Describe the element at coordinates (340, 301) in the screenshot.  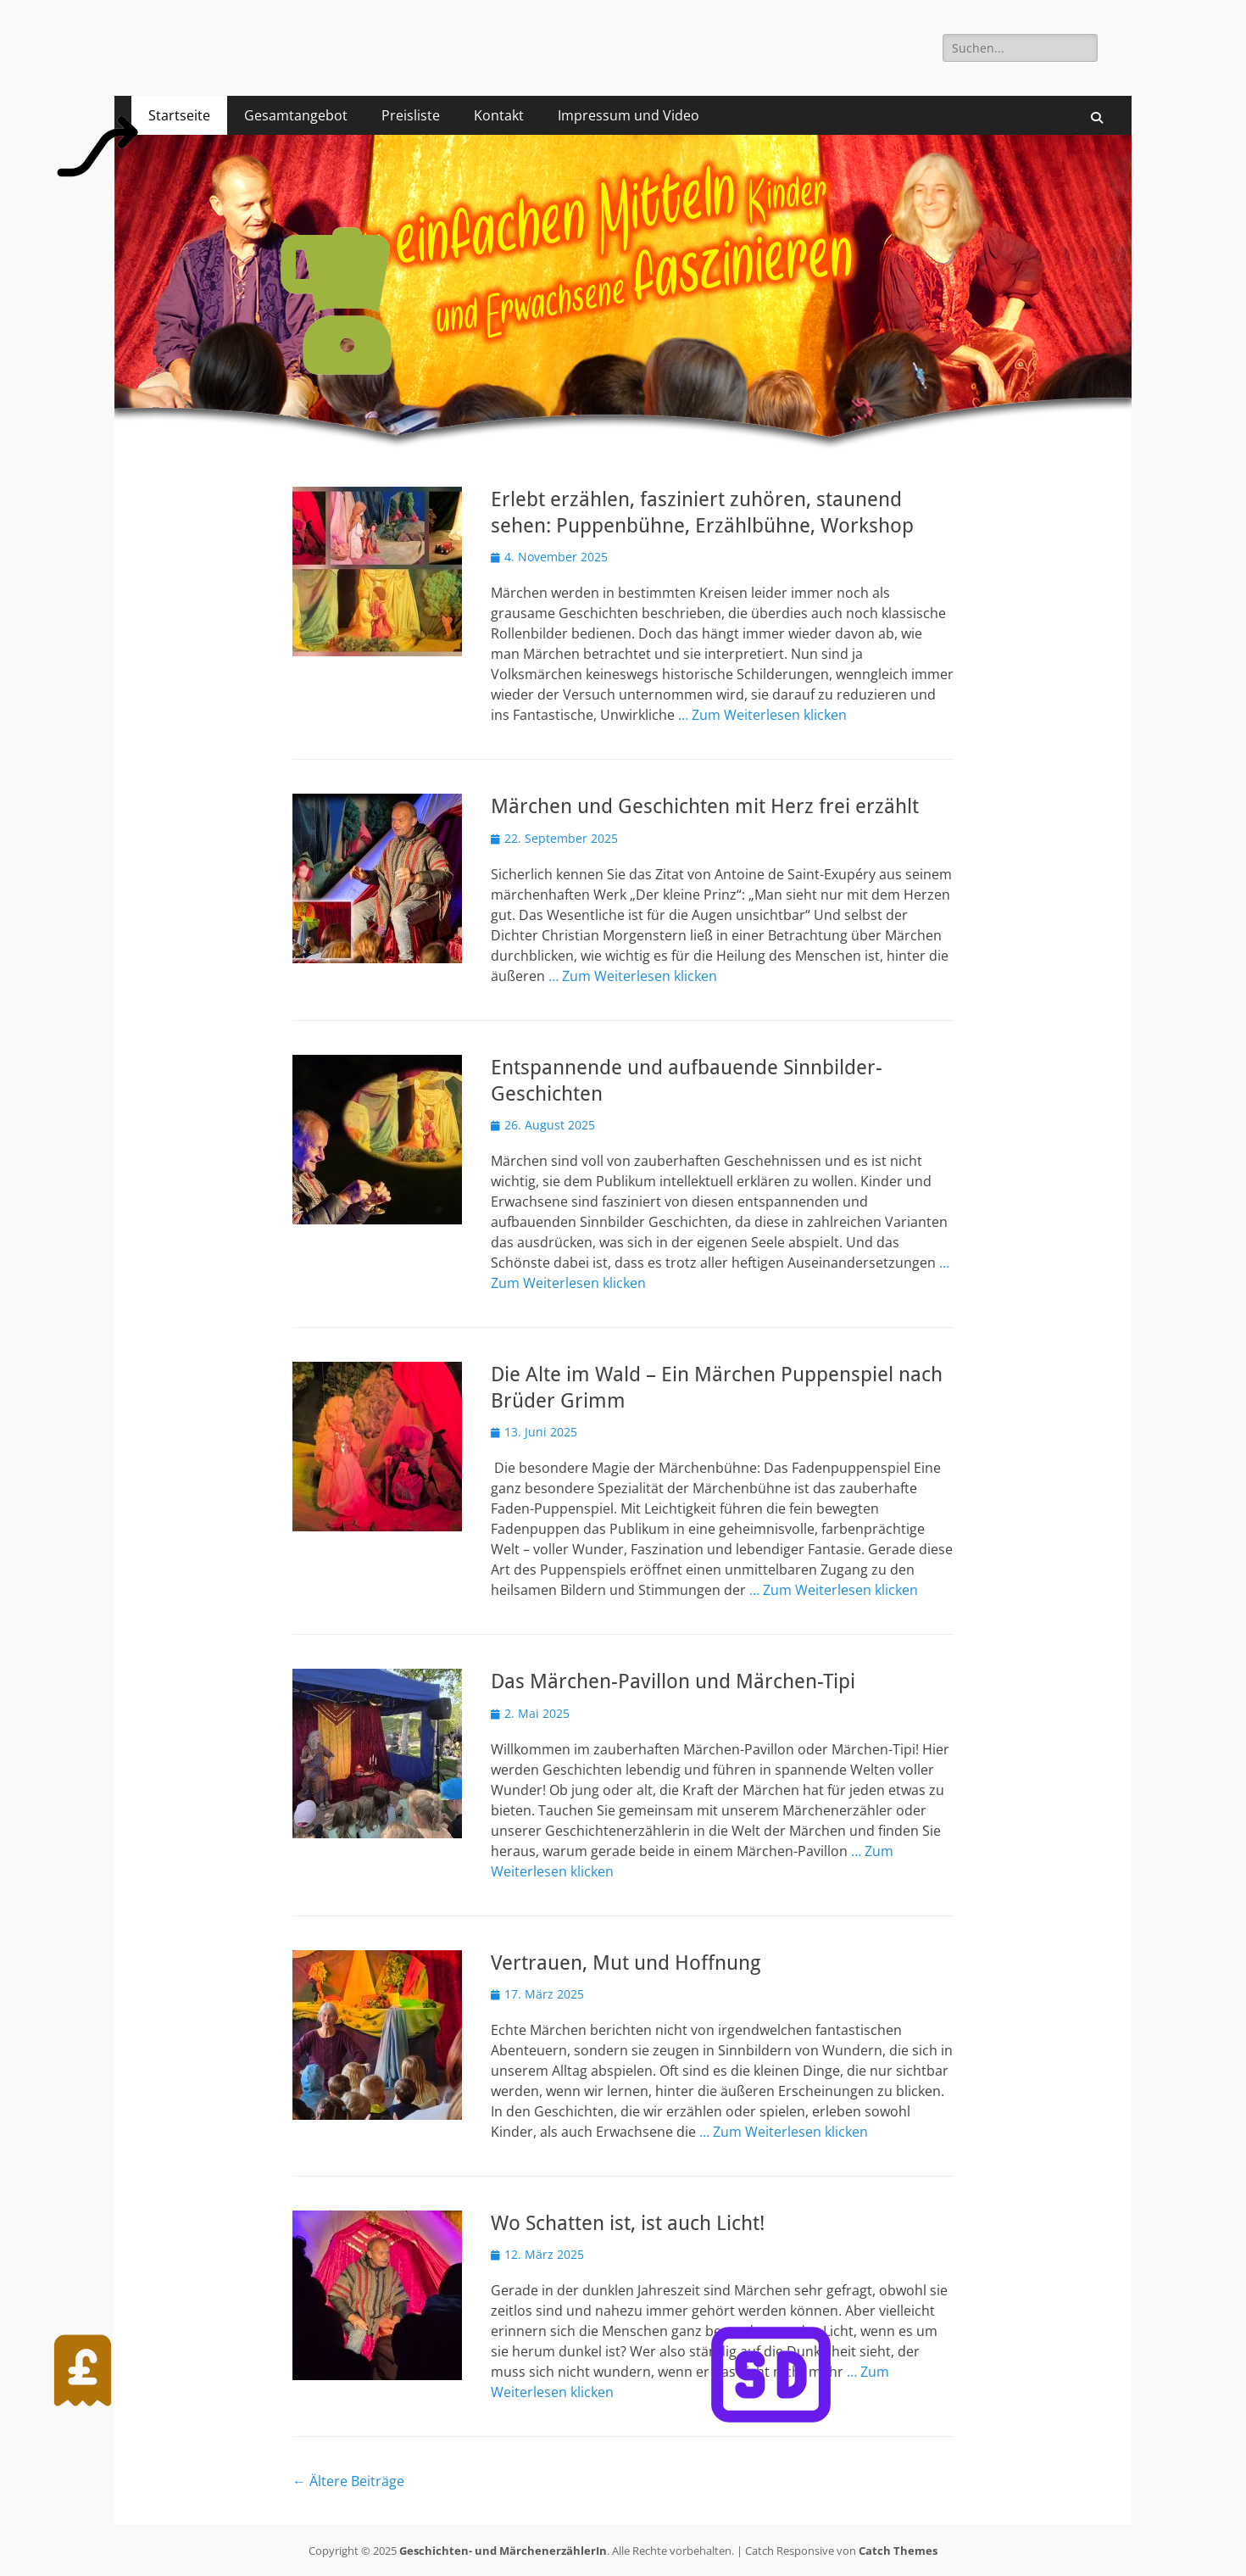
I see `access blender or mixing tool settings` at that location.